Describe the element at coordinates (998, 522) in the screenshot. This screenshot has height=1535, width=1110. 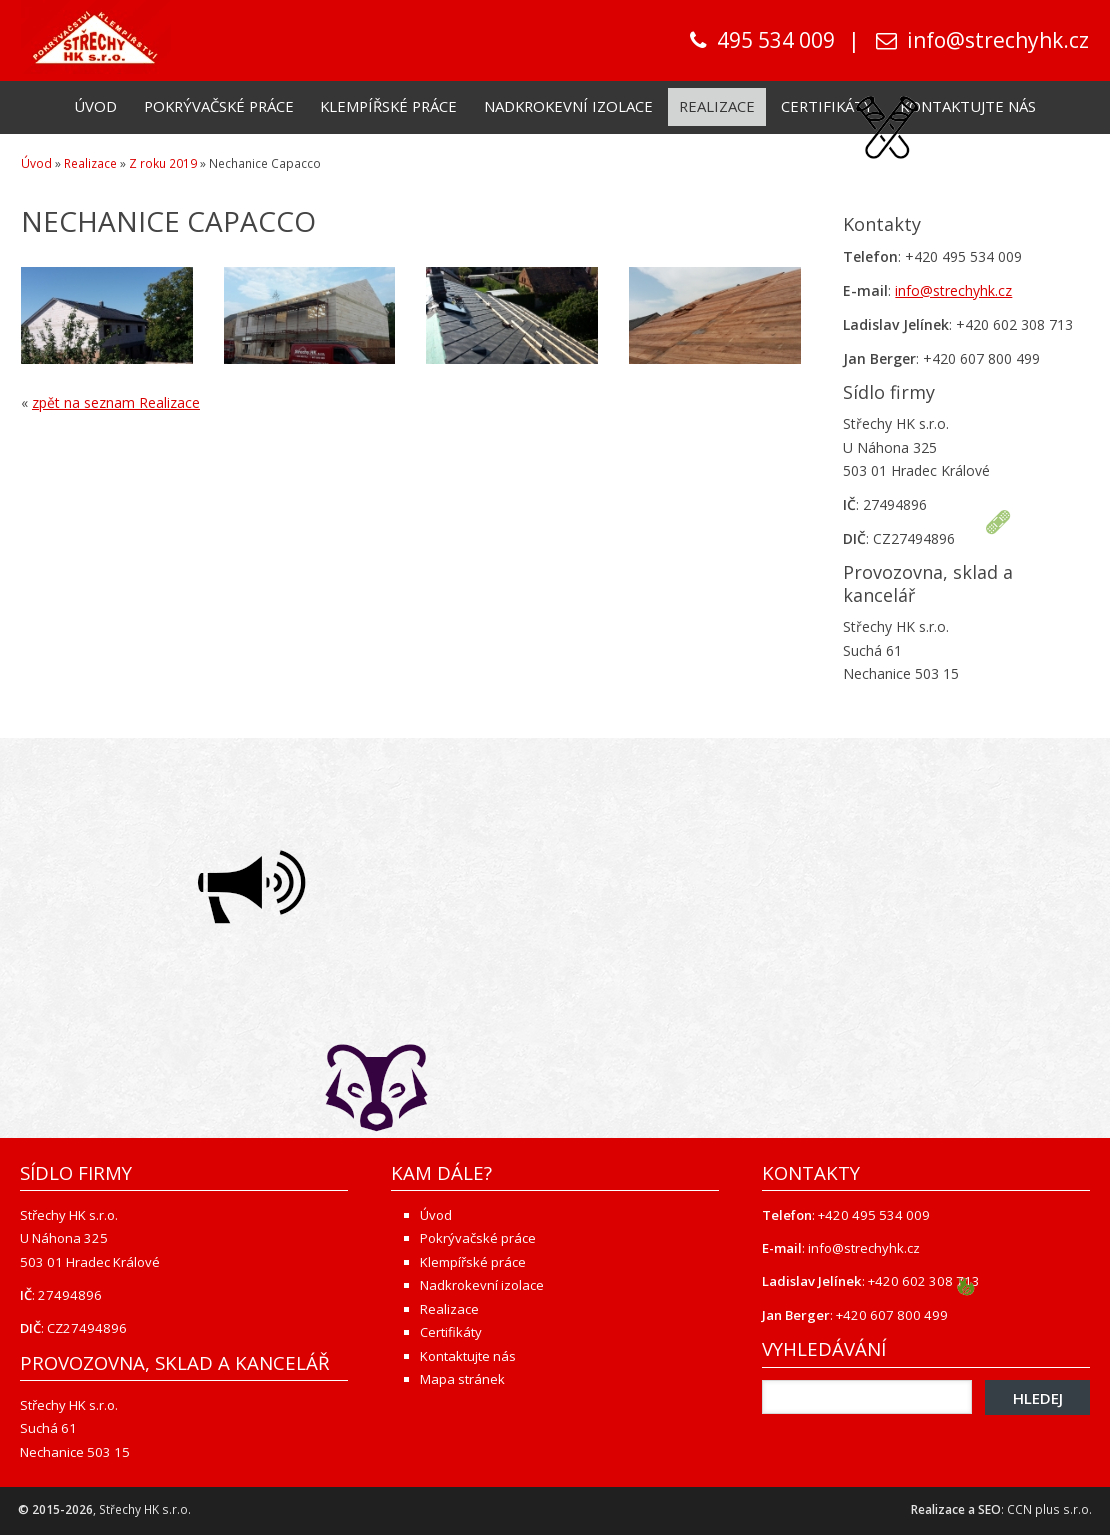
I see `access first aid or medical settings` at that location.